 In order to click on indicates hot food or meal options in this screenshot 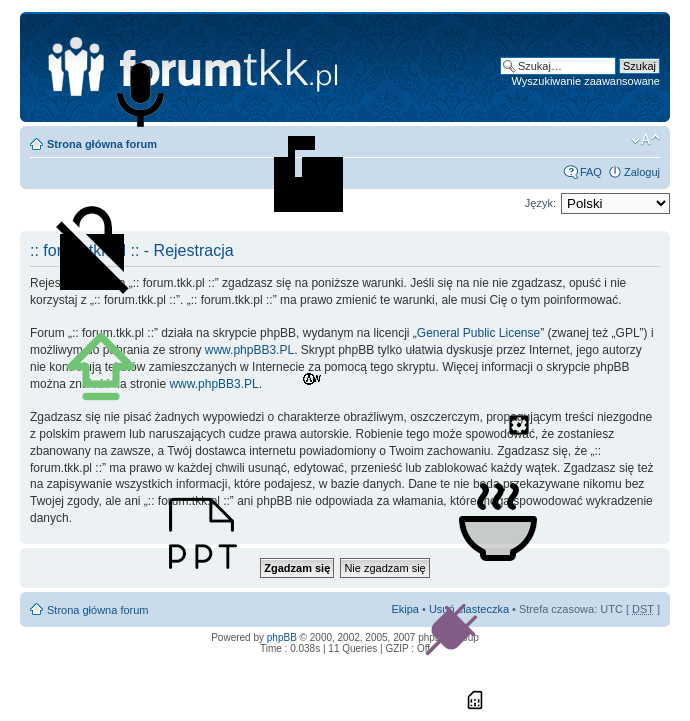, I will do `click(498, 522)`.